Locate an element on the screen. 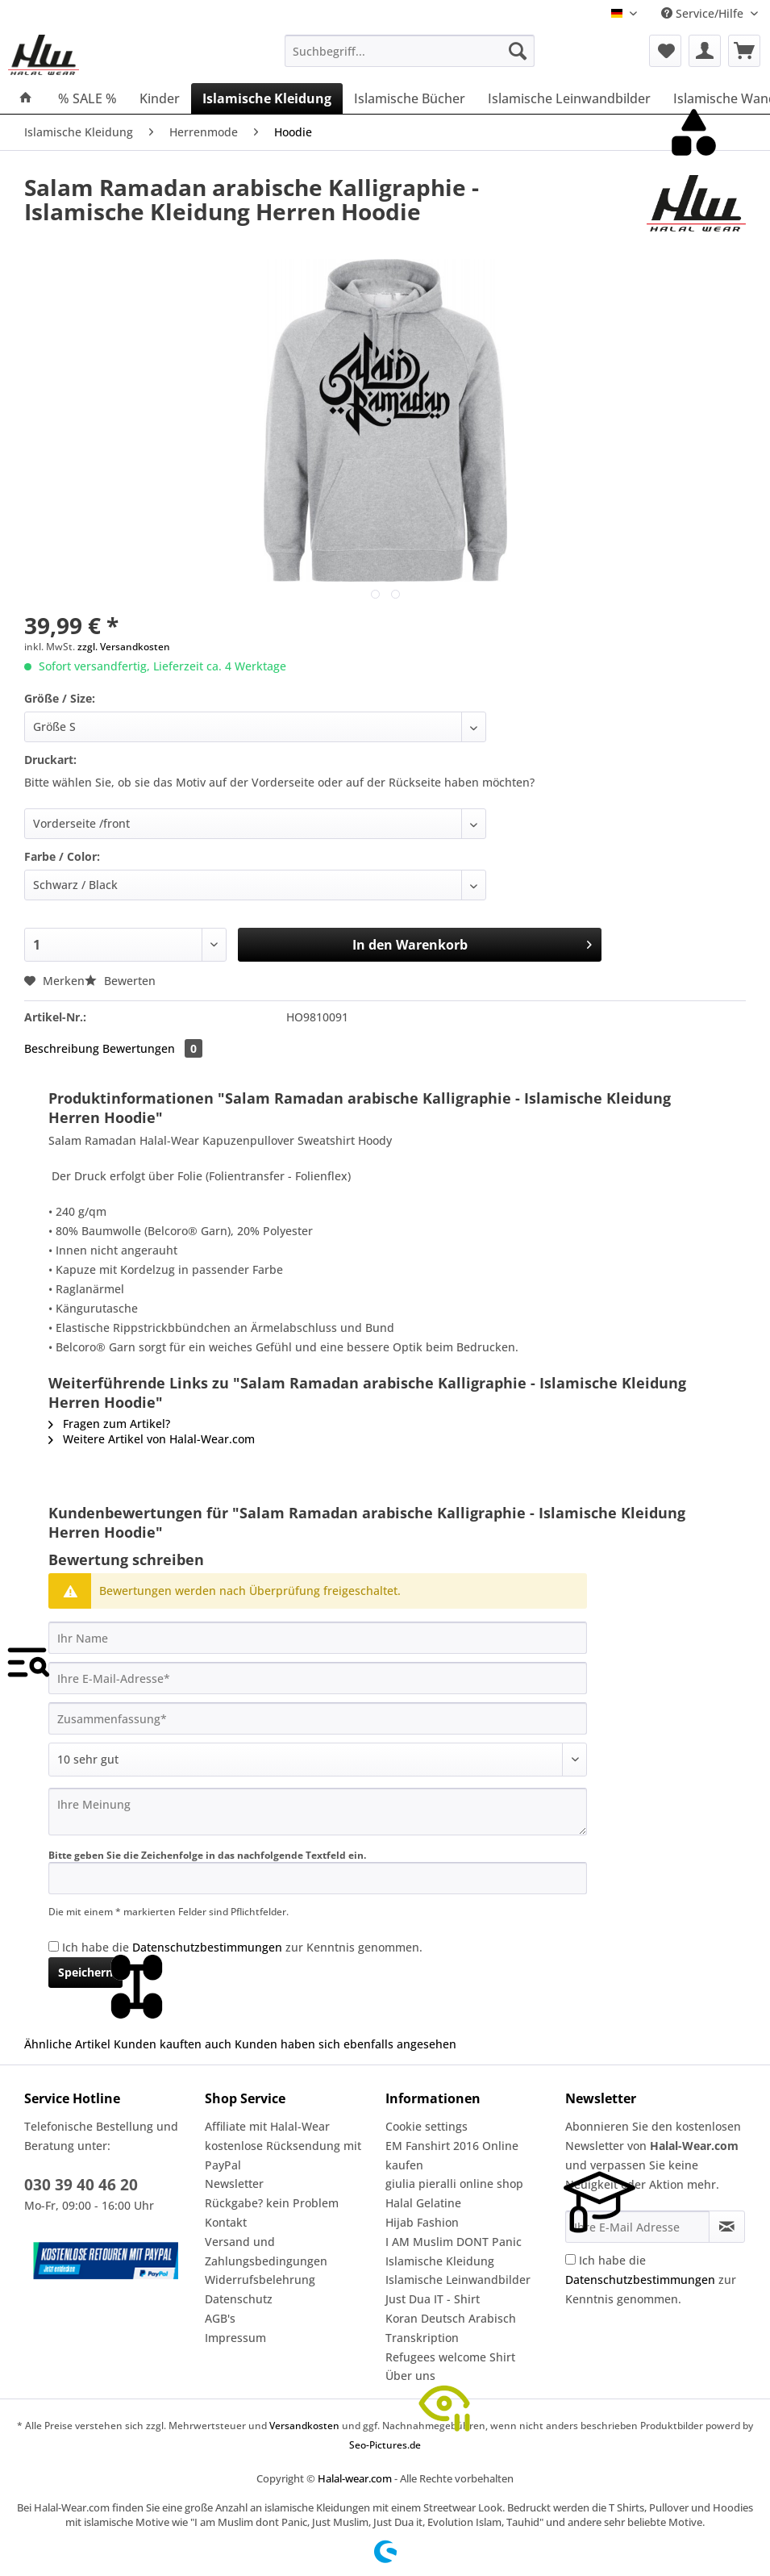 The height and width of the screenshot is (2576, 770). access shape tools or drawing options is located at coordinates (693, 133).